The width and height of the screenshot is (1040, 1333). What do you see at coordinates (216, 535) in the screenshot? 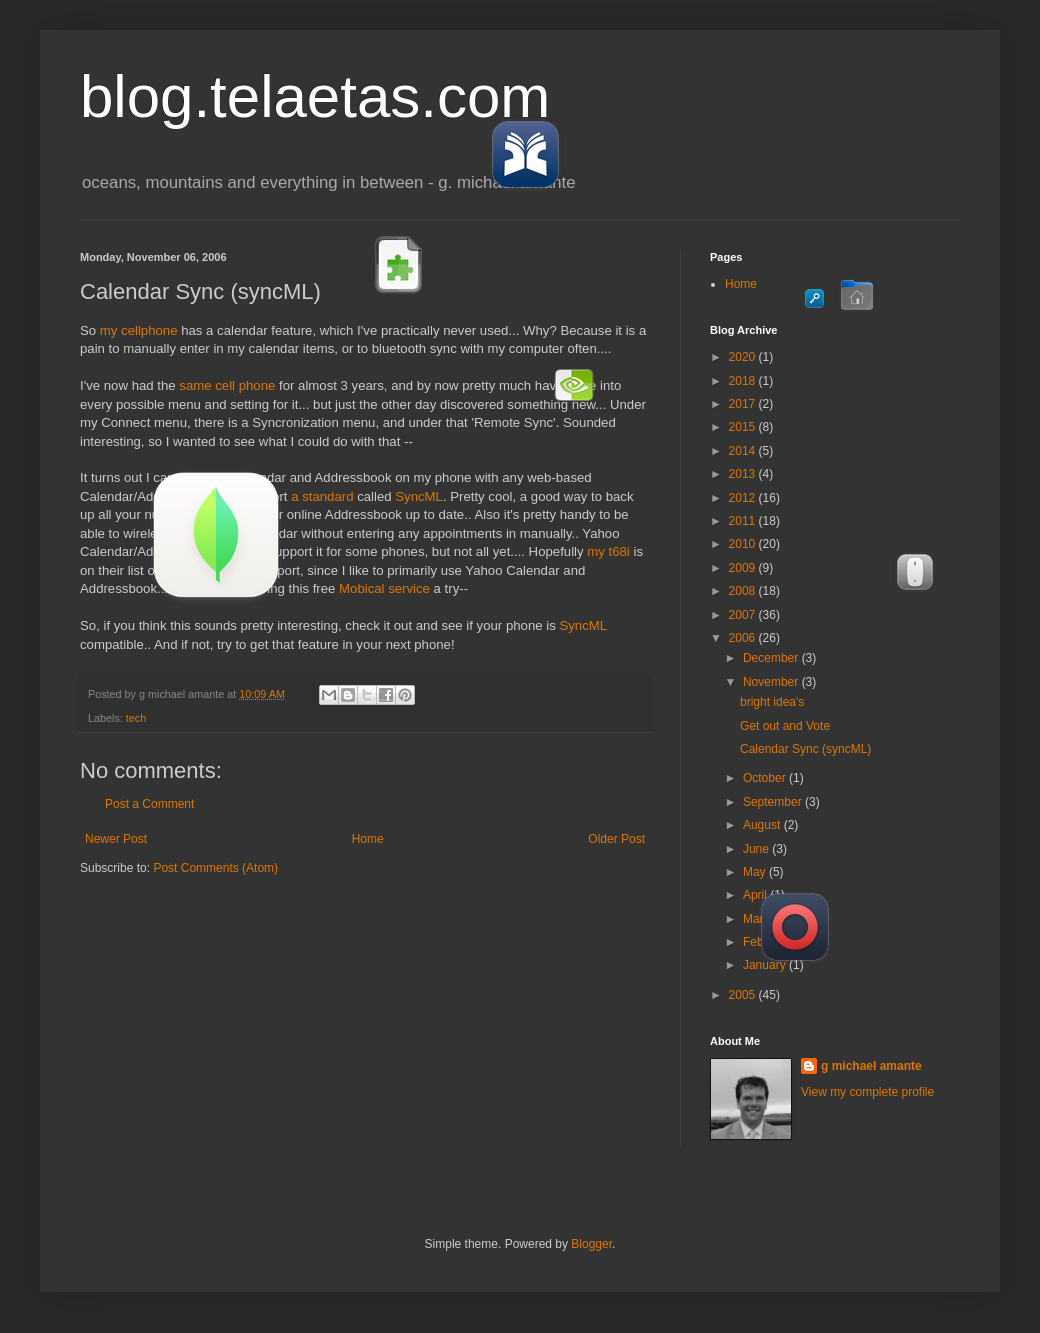
I see `open mongodb compass database management app` at bounding box center [216, 535].